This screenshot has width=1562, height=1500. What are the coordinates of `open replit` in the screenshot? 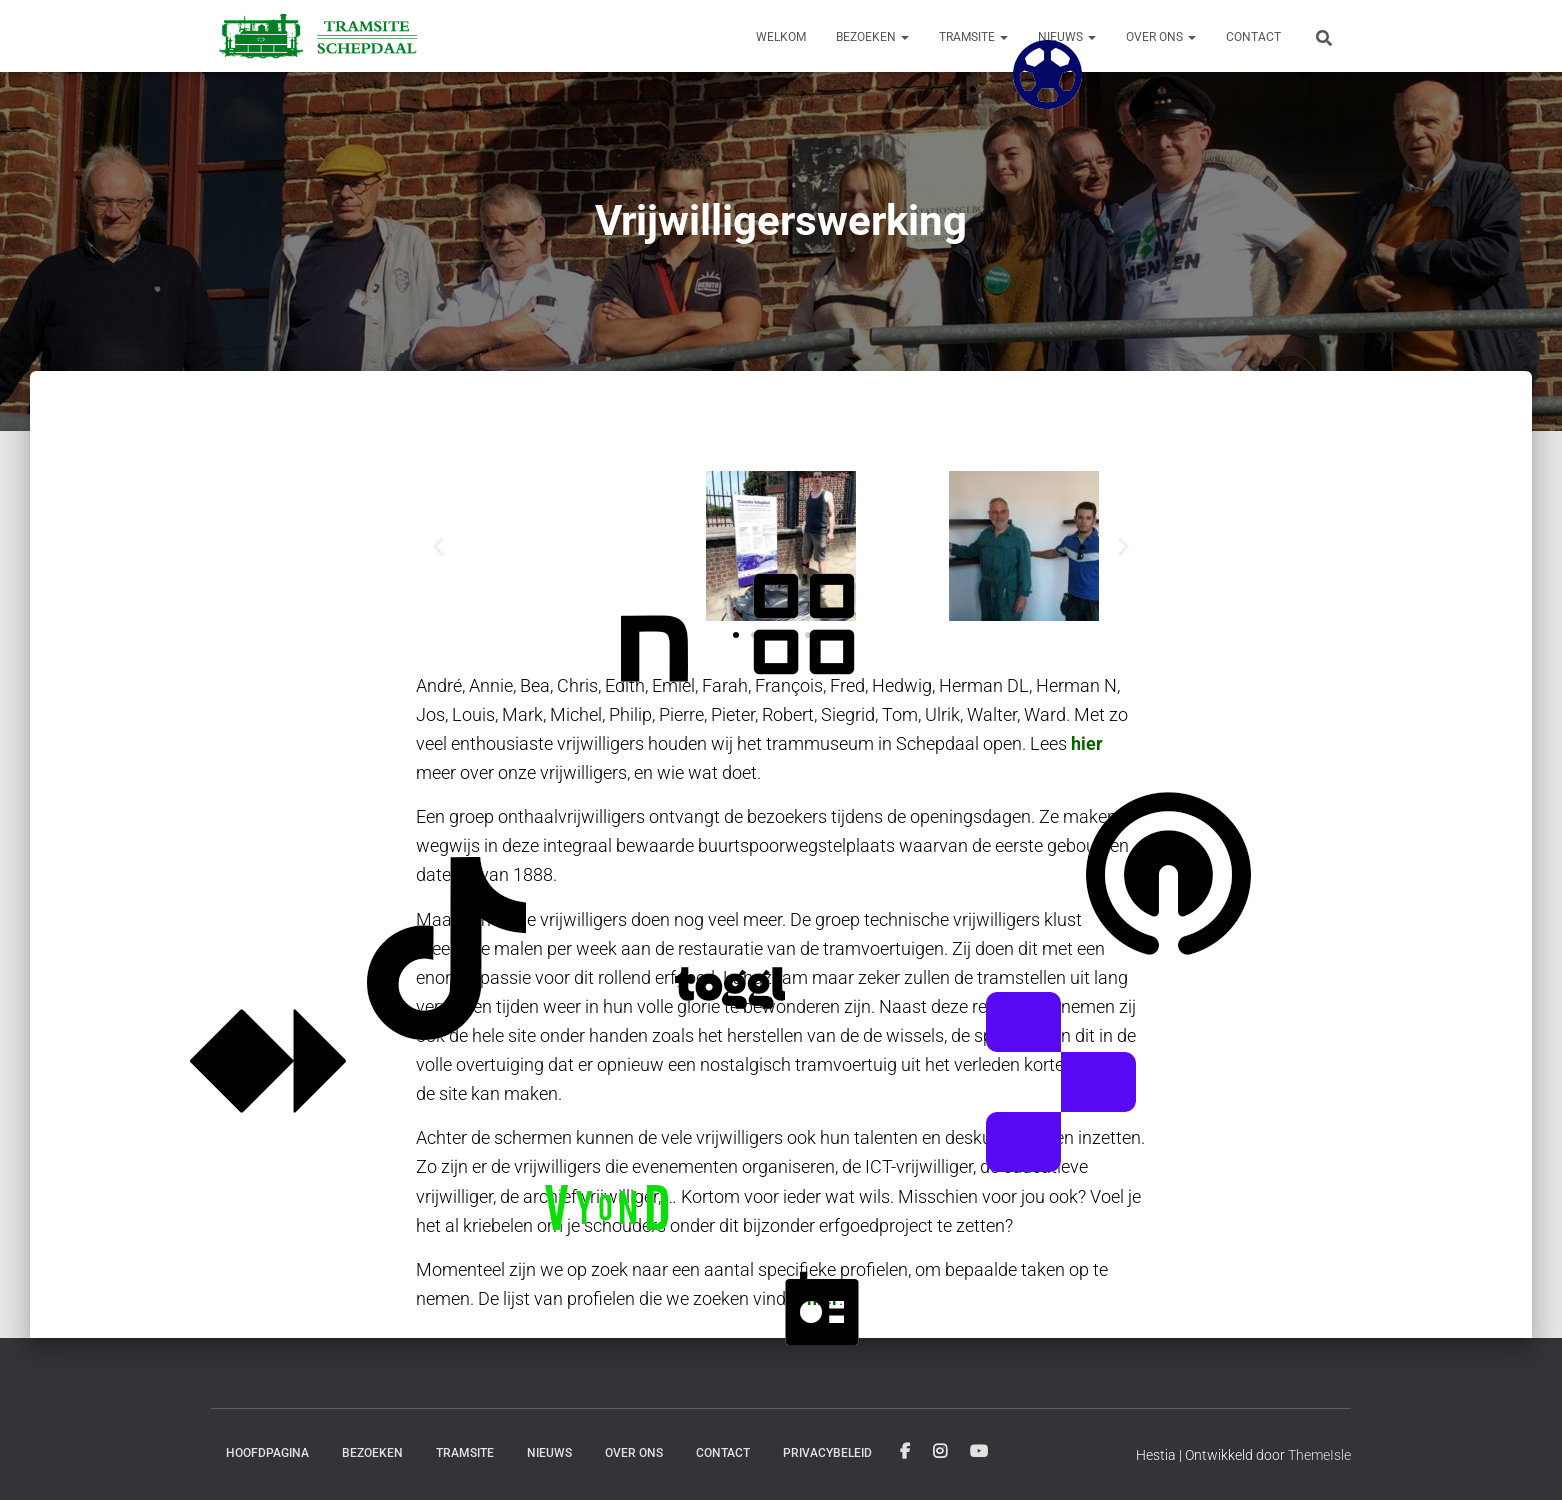 It's located at (1061, 1082).